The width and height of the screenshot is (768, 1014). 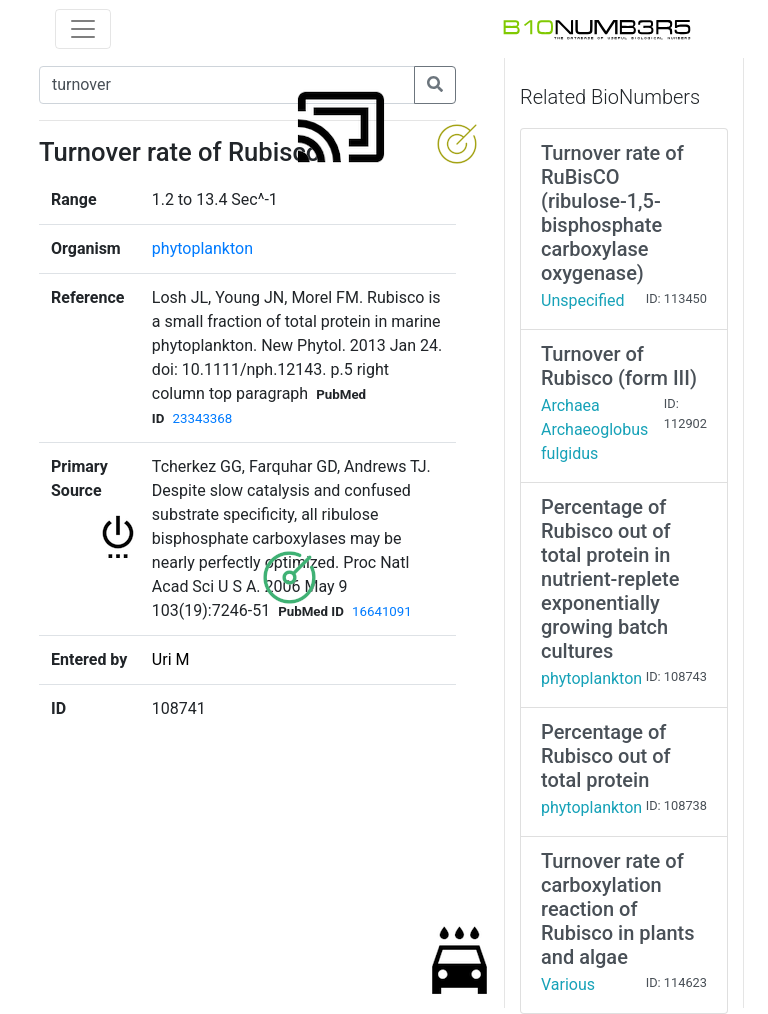 I want to click on indicates active casting connection to a device, so click(x=341, y=127).